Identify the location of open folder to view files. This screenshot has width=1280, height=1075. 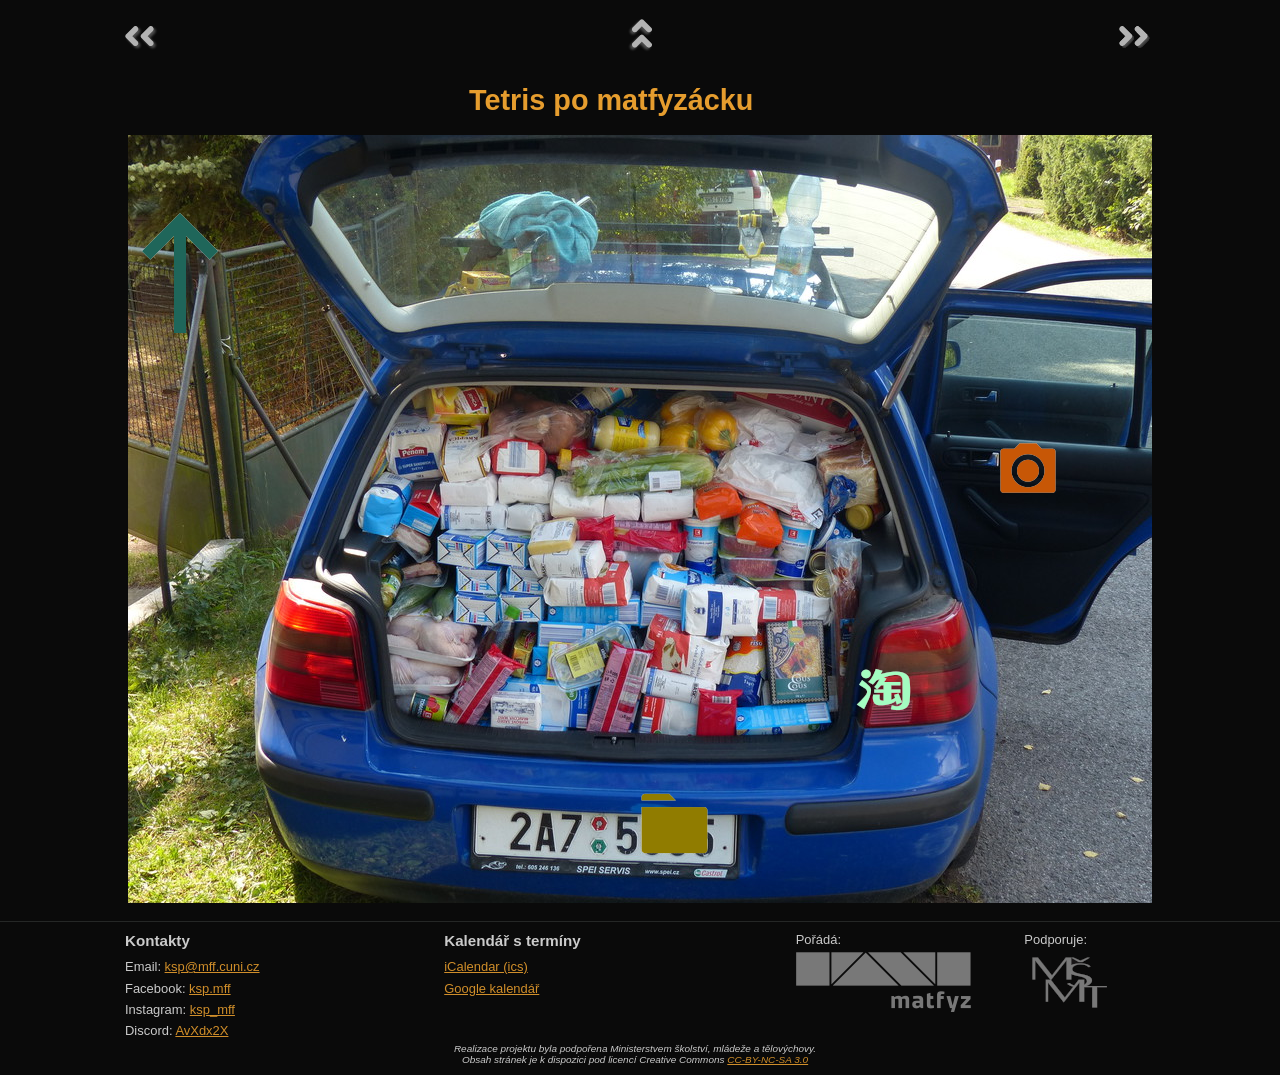
(674, 823).